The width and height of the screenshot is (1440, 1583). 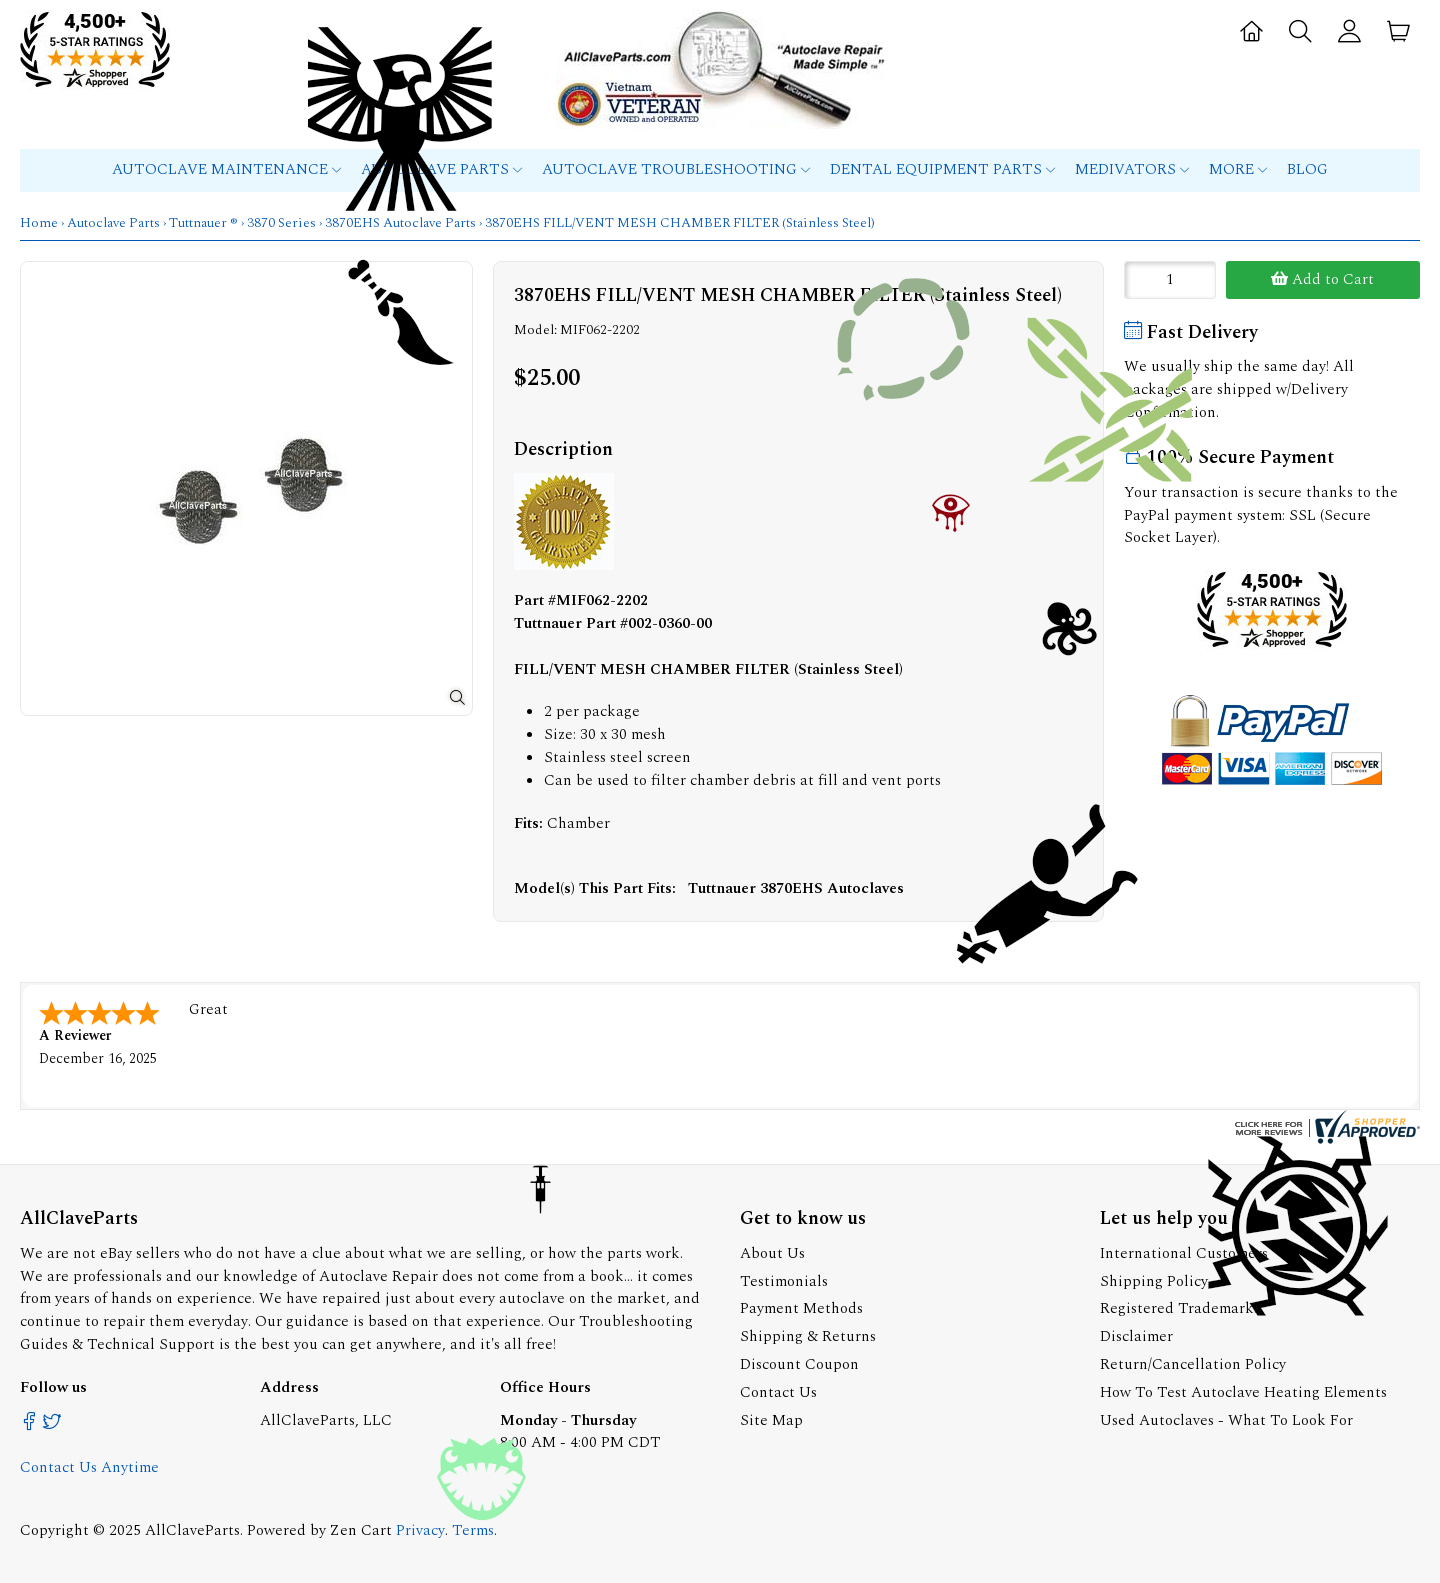 I want to click on indicates a horror or gore content warning, so click(x=951, y=513).